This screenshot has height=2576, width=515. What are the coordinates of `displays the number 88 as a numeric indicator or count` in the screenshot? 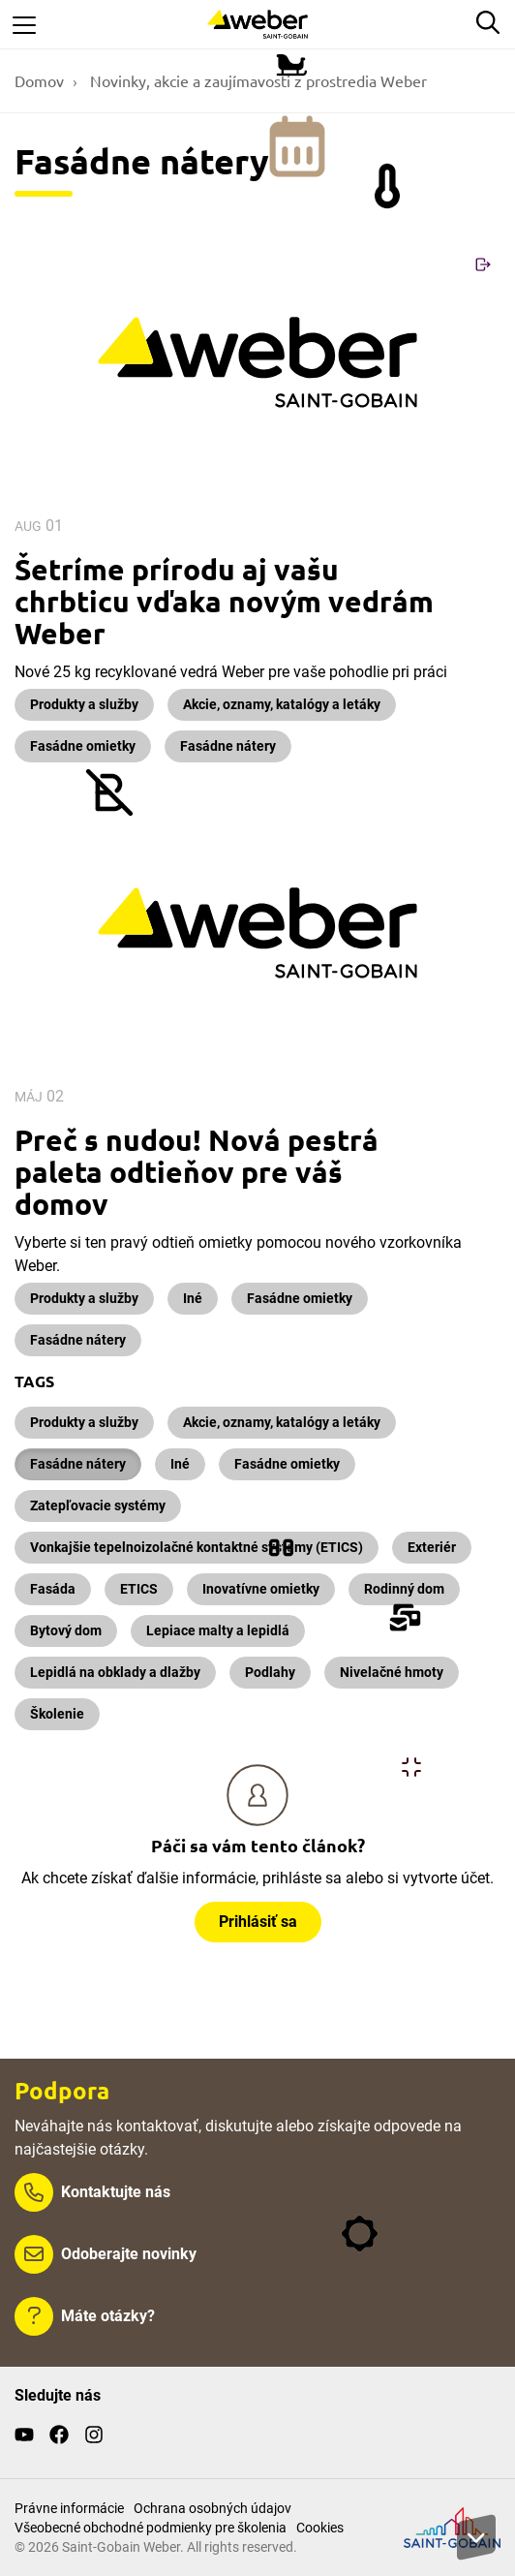 It's located at (281, 1547).